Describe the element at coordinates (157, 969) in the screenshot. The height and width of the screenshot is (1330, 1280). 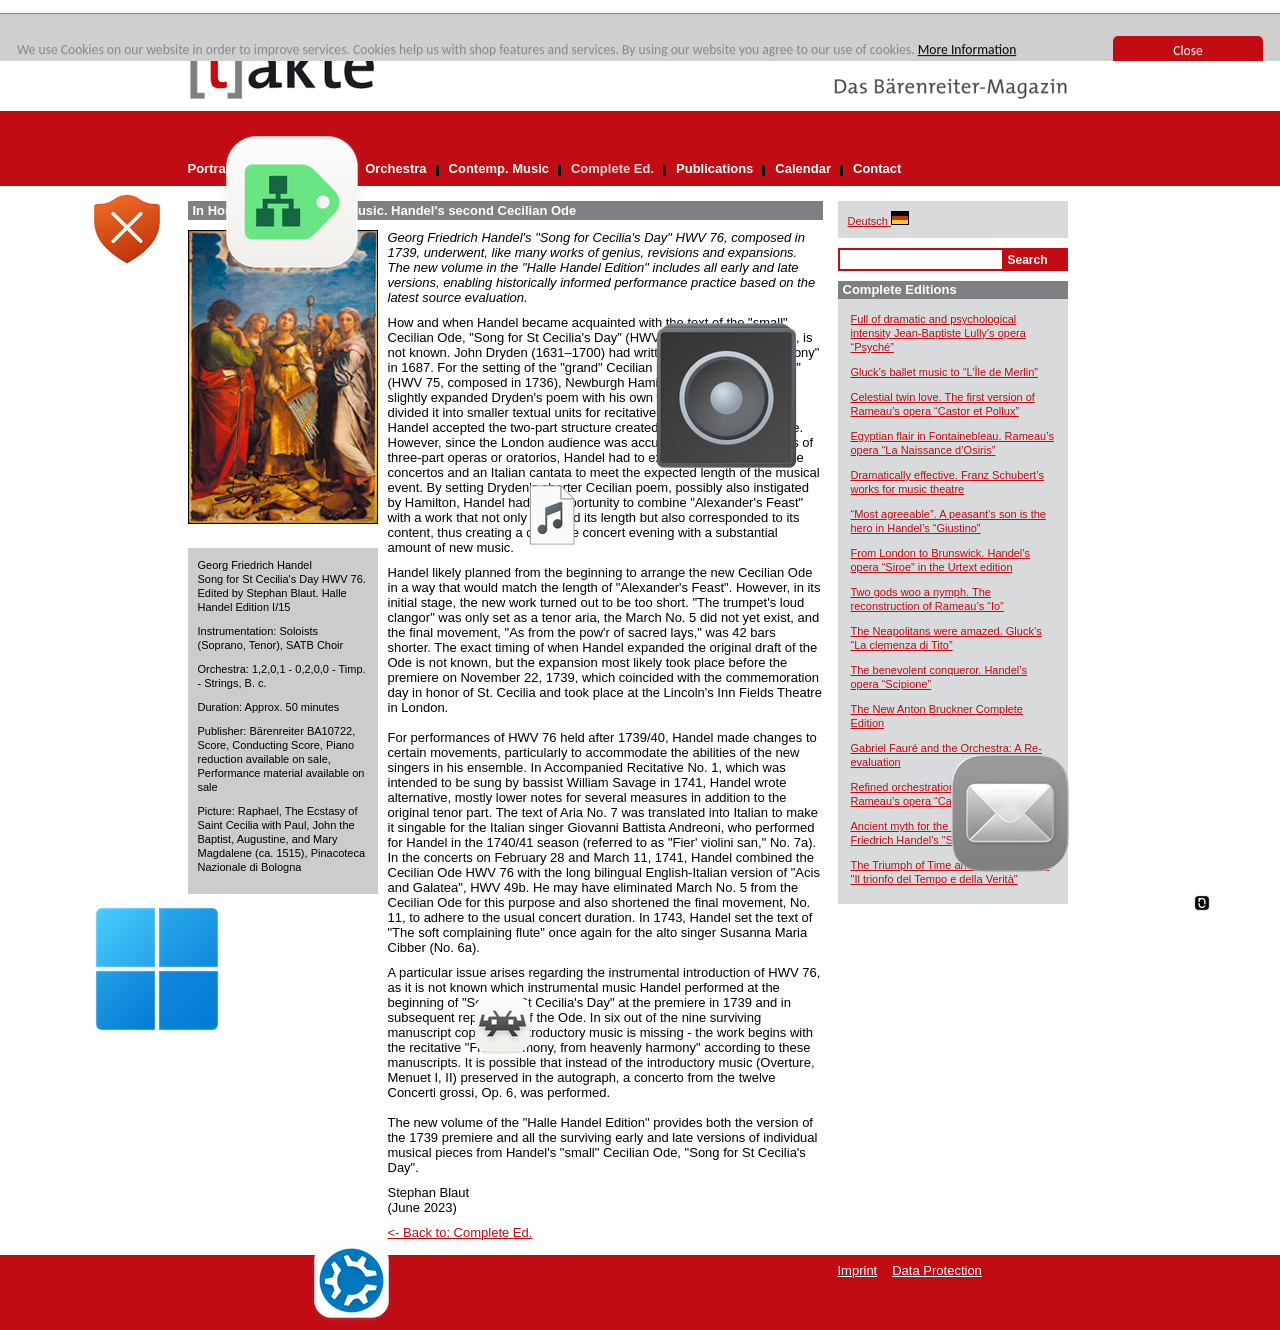
I see `open the Windows start menu` at that location.